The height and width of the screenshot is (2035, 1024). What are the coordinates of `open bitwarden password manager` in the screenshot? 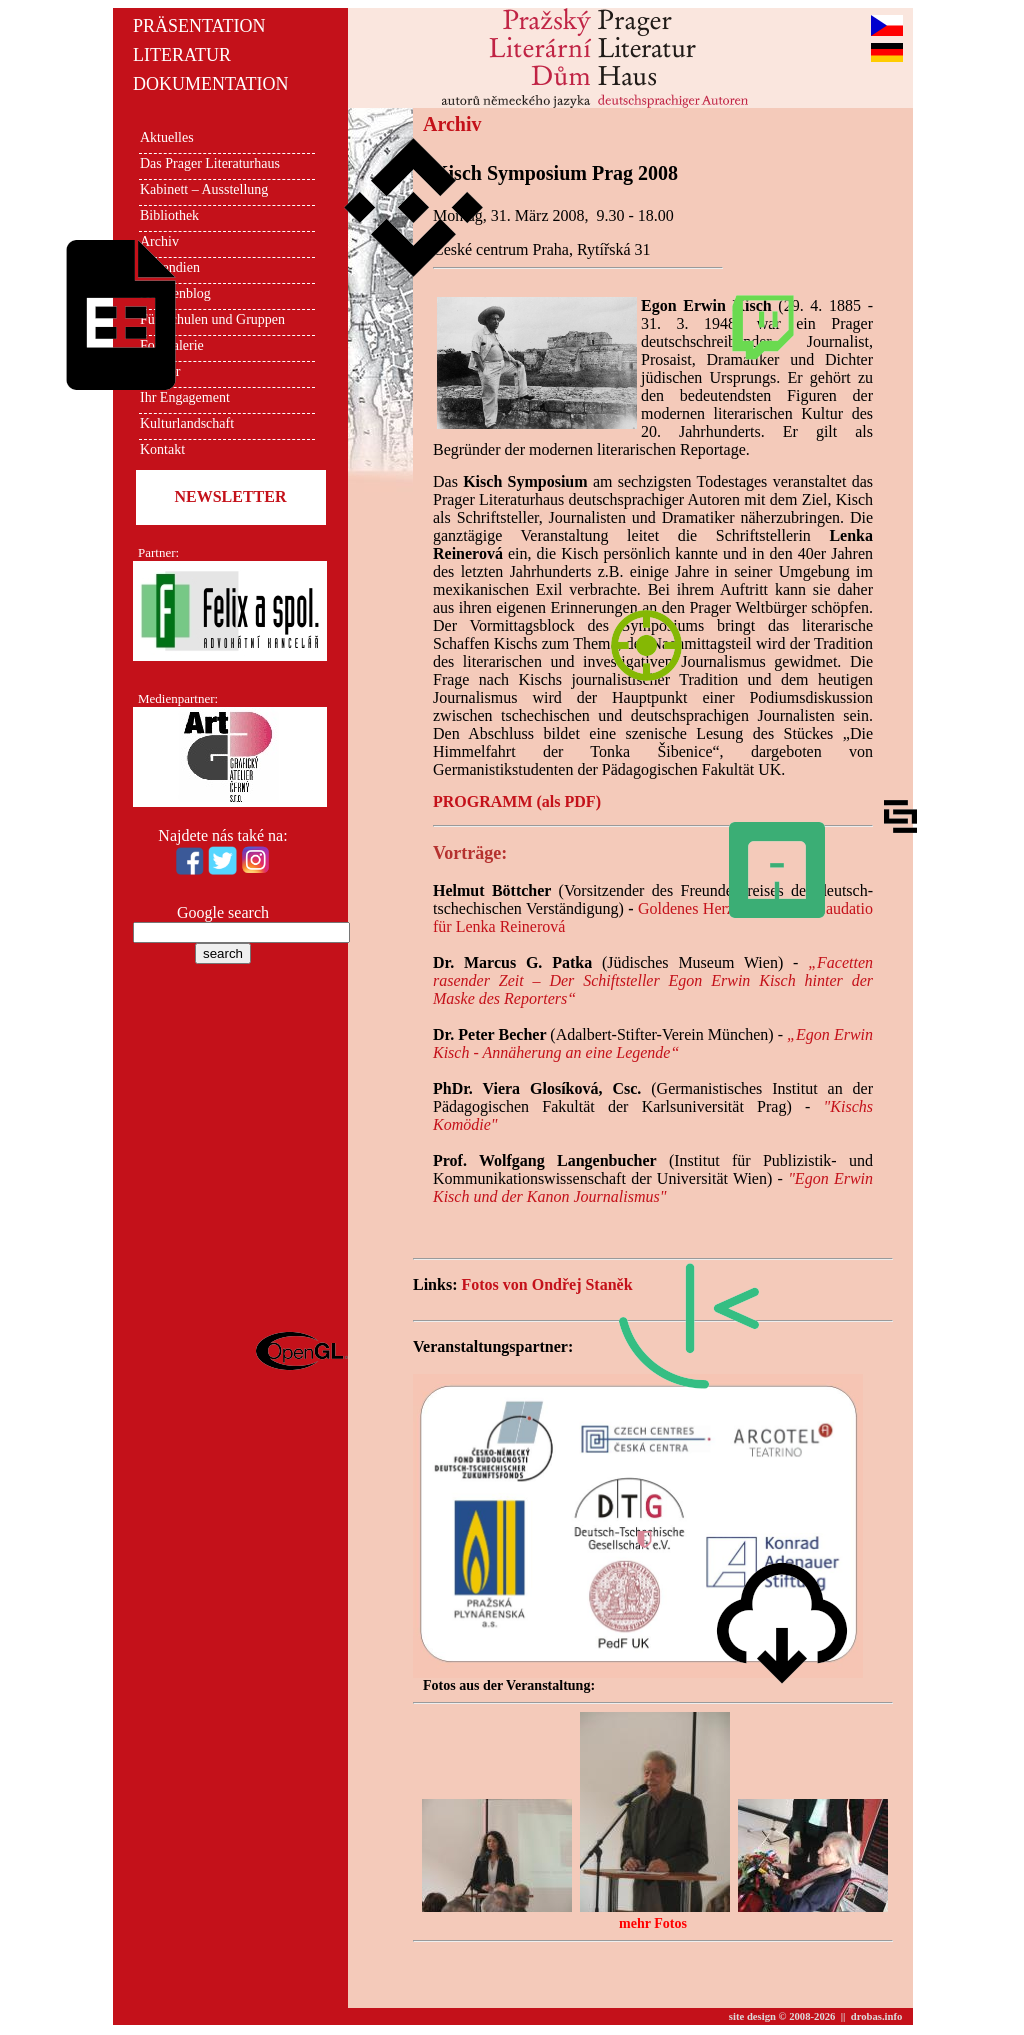 It's located at (644, 1539).